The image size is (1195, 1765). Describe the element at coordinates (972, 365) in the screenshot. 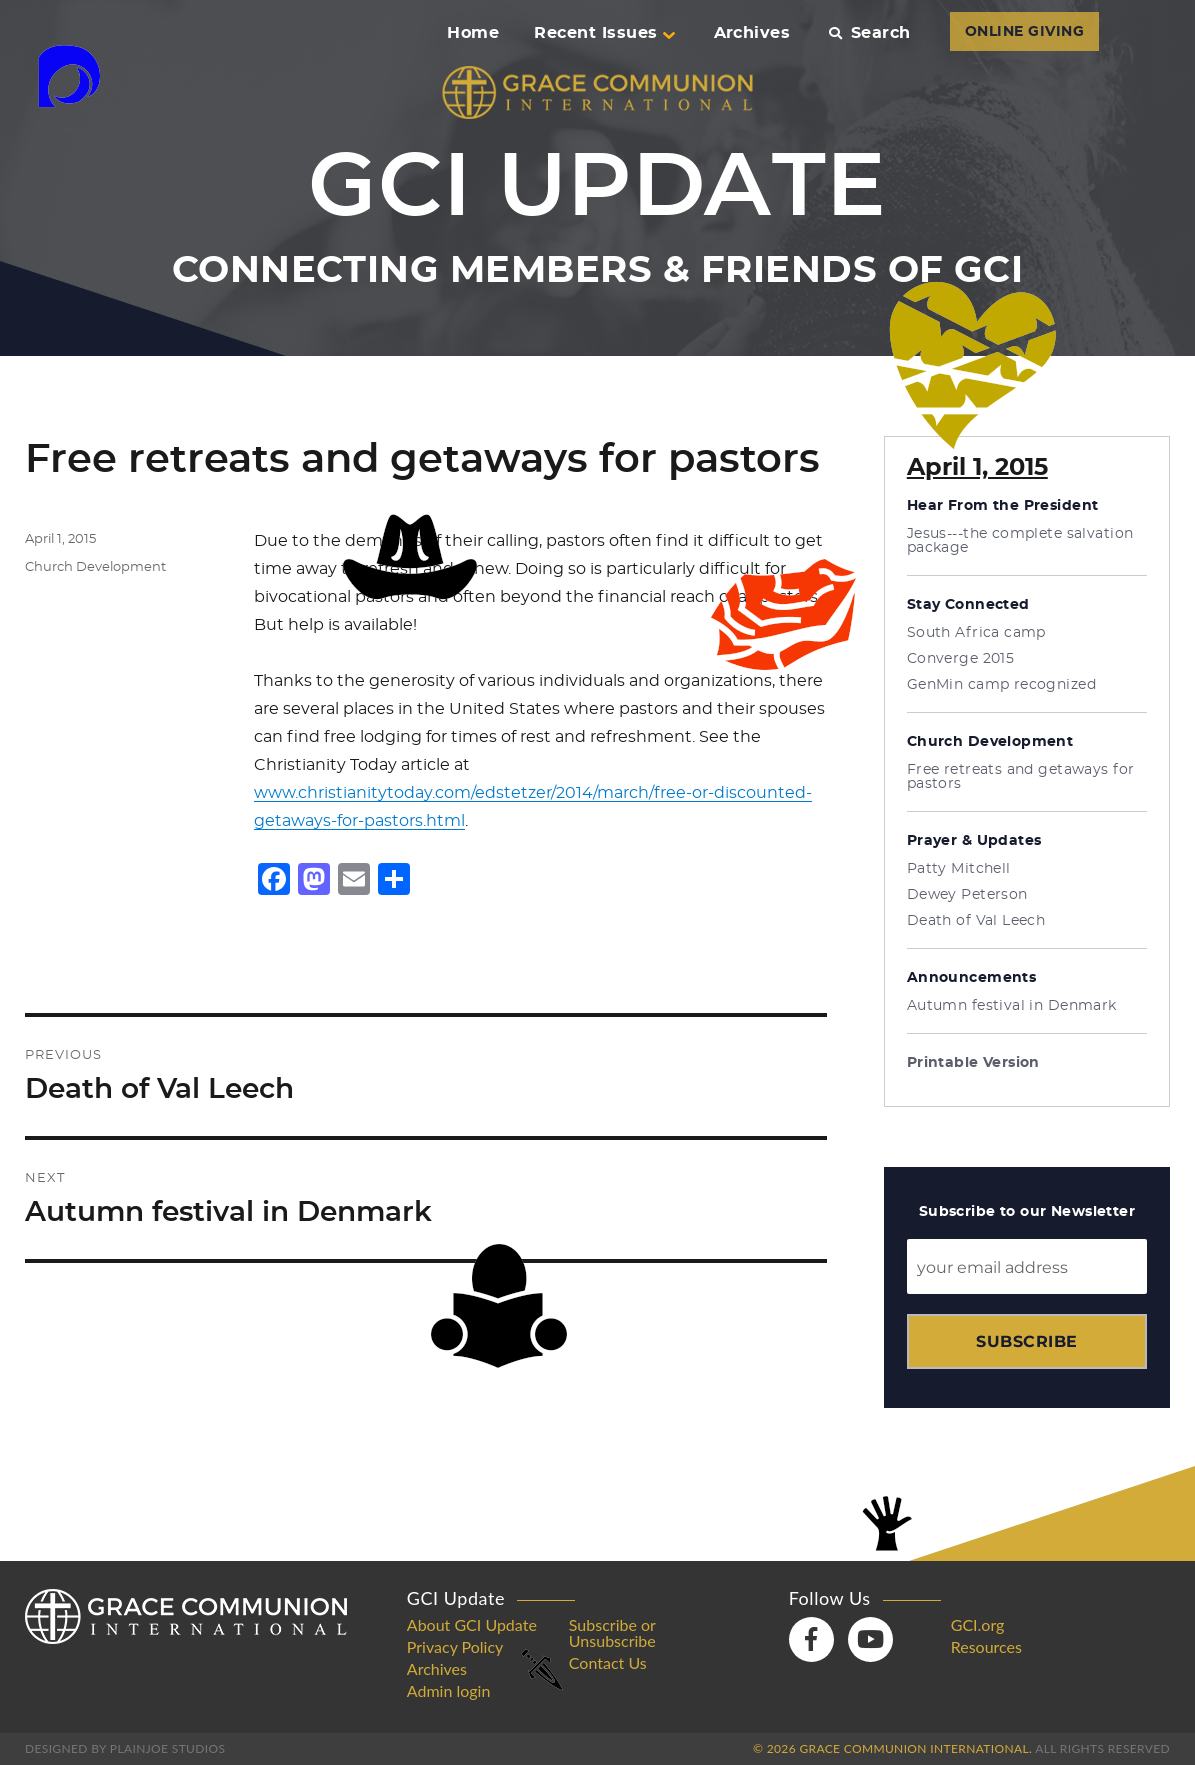

I see `indicates a healing or mending heart status` at that location.